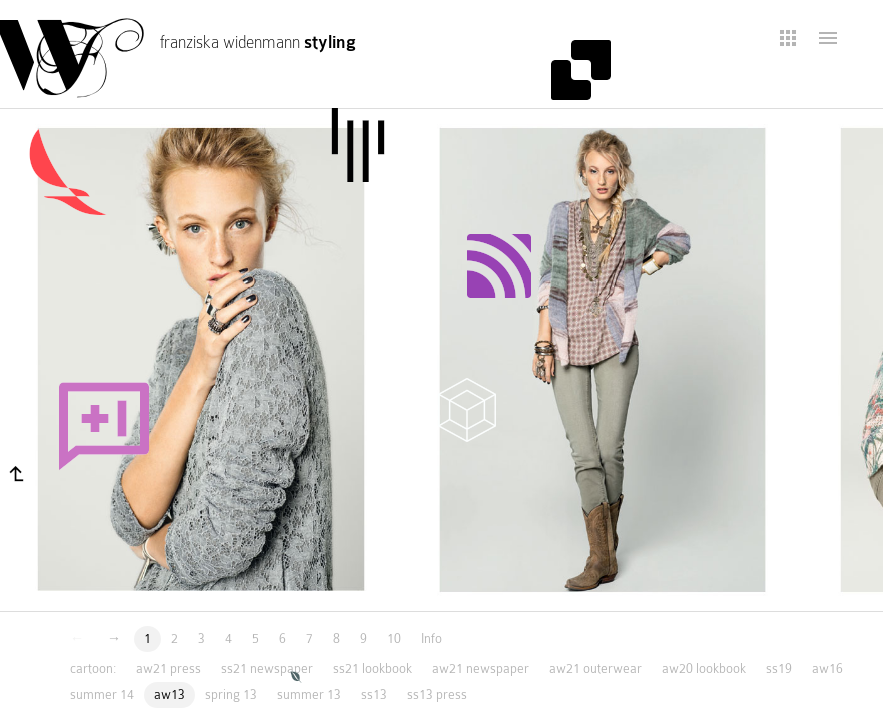  What do you see at coordinates (16, 474) in the screenshot?
I see `navigate back and up one level` at bounding box center [16, 474].